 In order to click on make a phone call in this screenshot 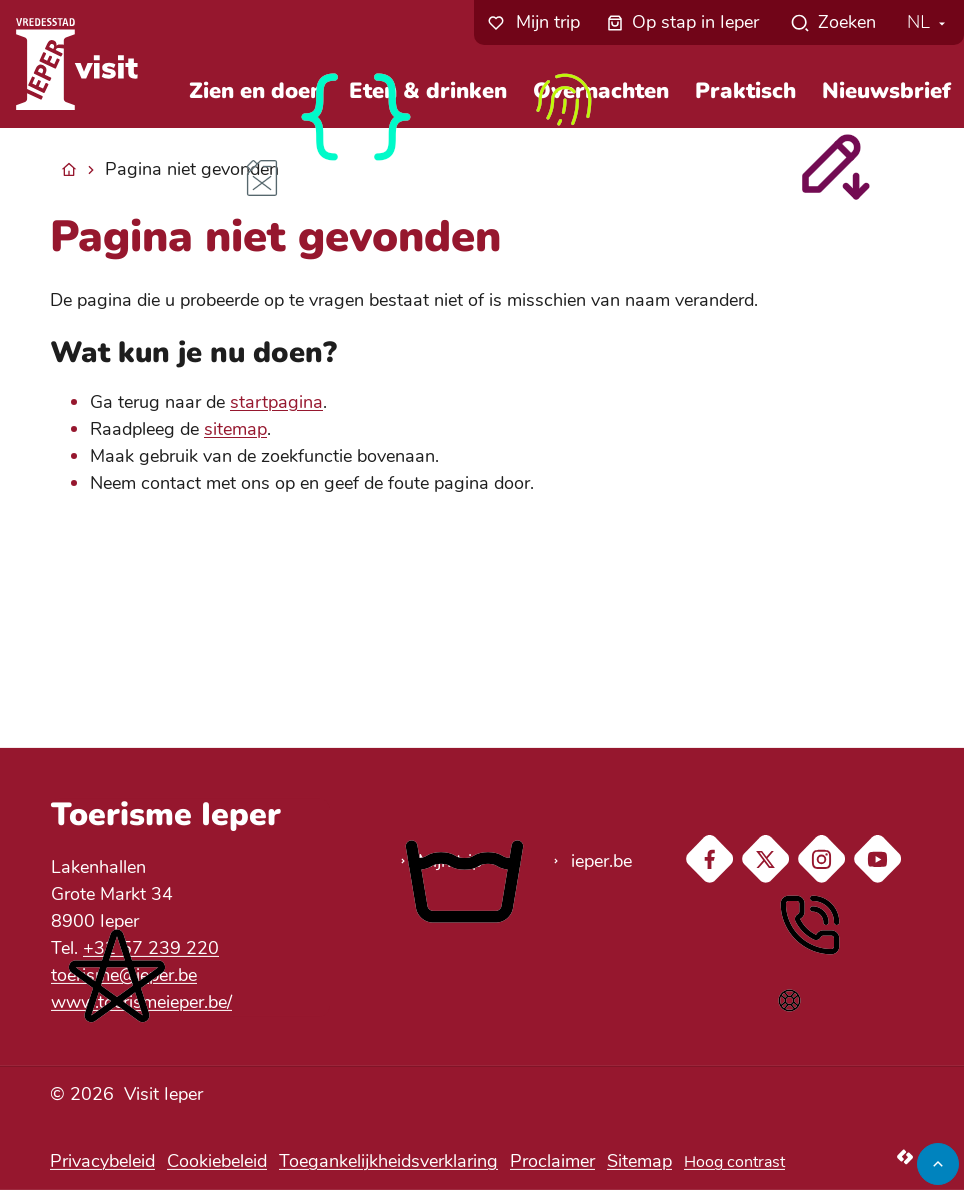, I will do `click(810, 925)`.